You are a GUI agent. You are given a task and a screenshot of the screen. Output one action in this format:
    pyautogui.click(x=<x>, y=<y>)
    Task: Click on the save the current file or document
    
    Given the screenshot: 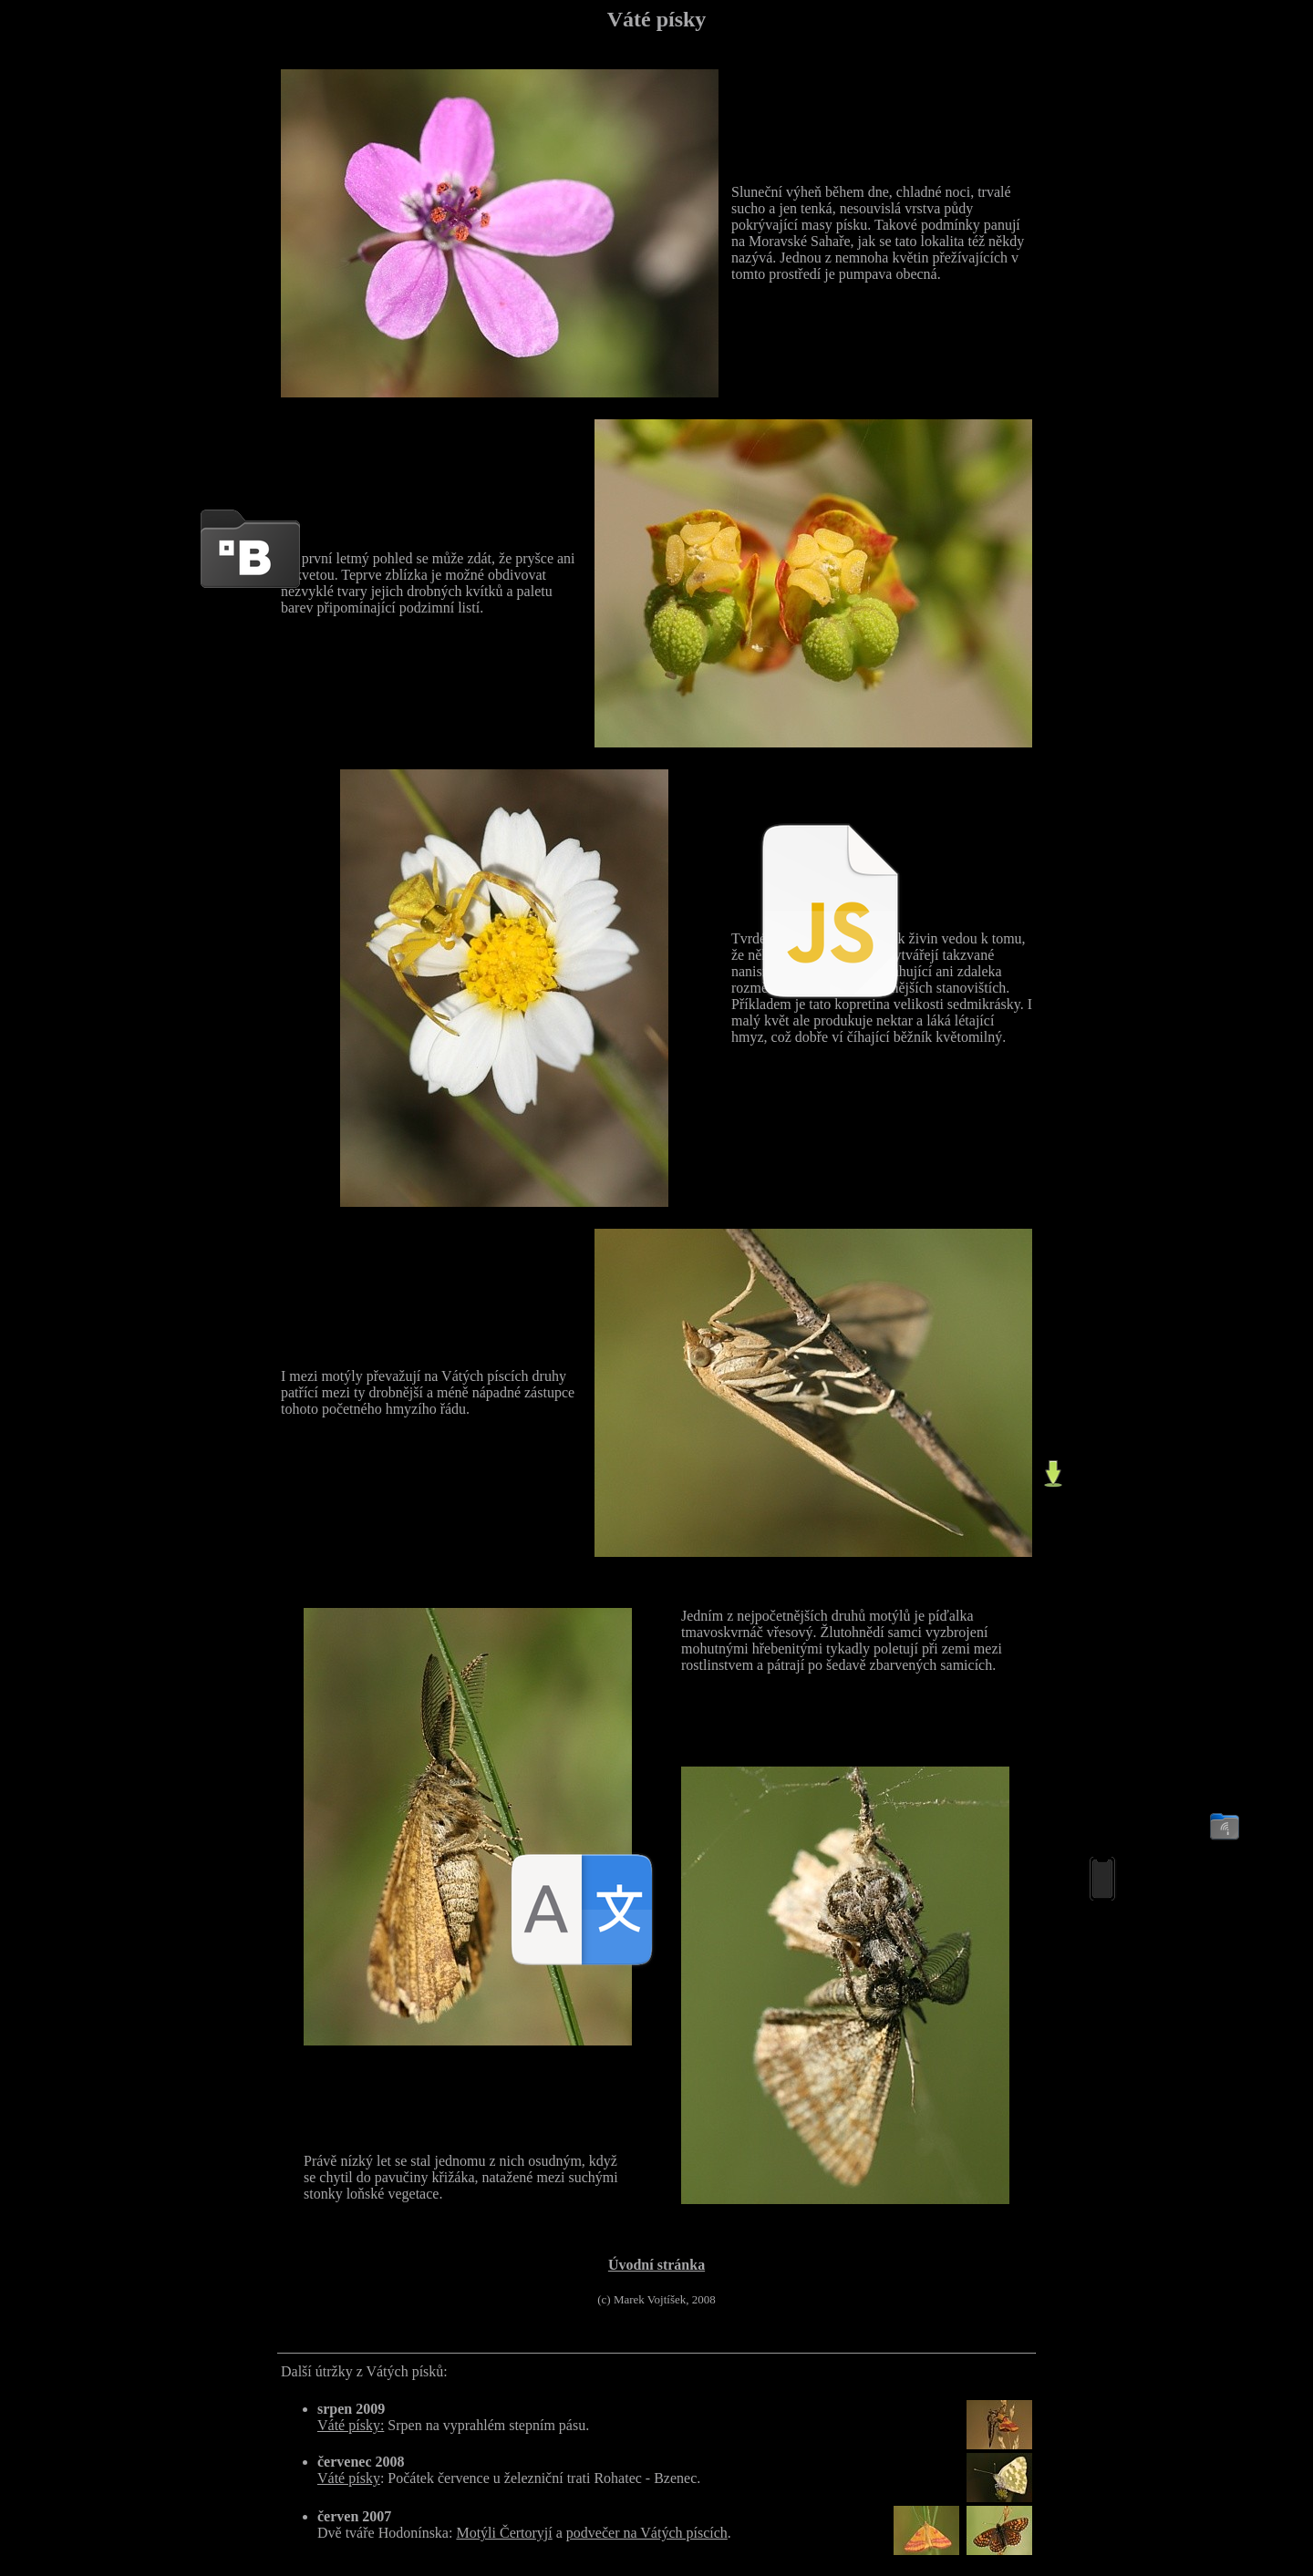 What is the action you would take?
    pyautogui.click(x=1053, y=1474)
    